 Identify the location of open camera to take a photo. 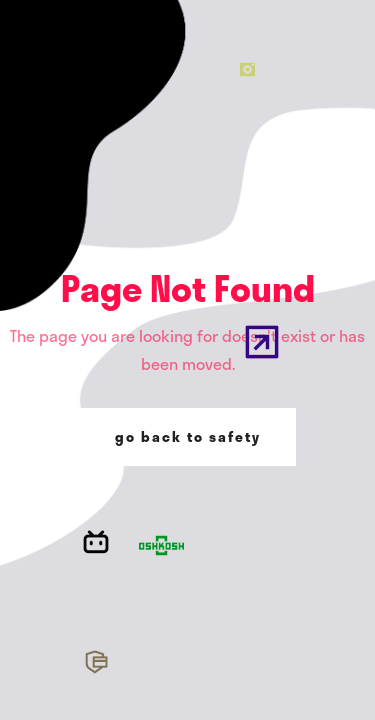
(247, 69).